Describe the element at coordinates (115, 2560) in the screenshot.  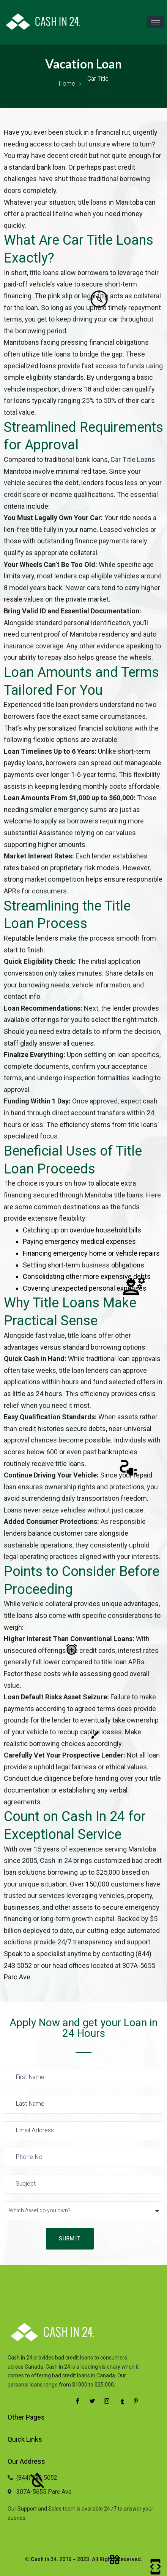
I see `access widgets or app shortcuts` at that location.